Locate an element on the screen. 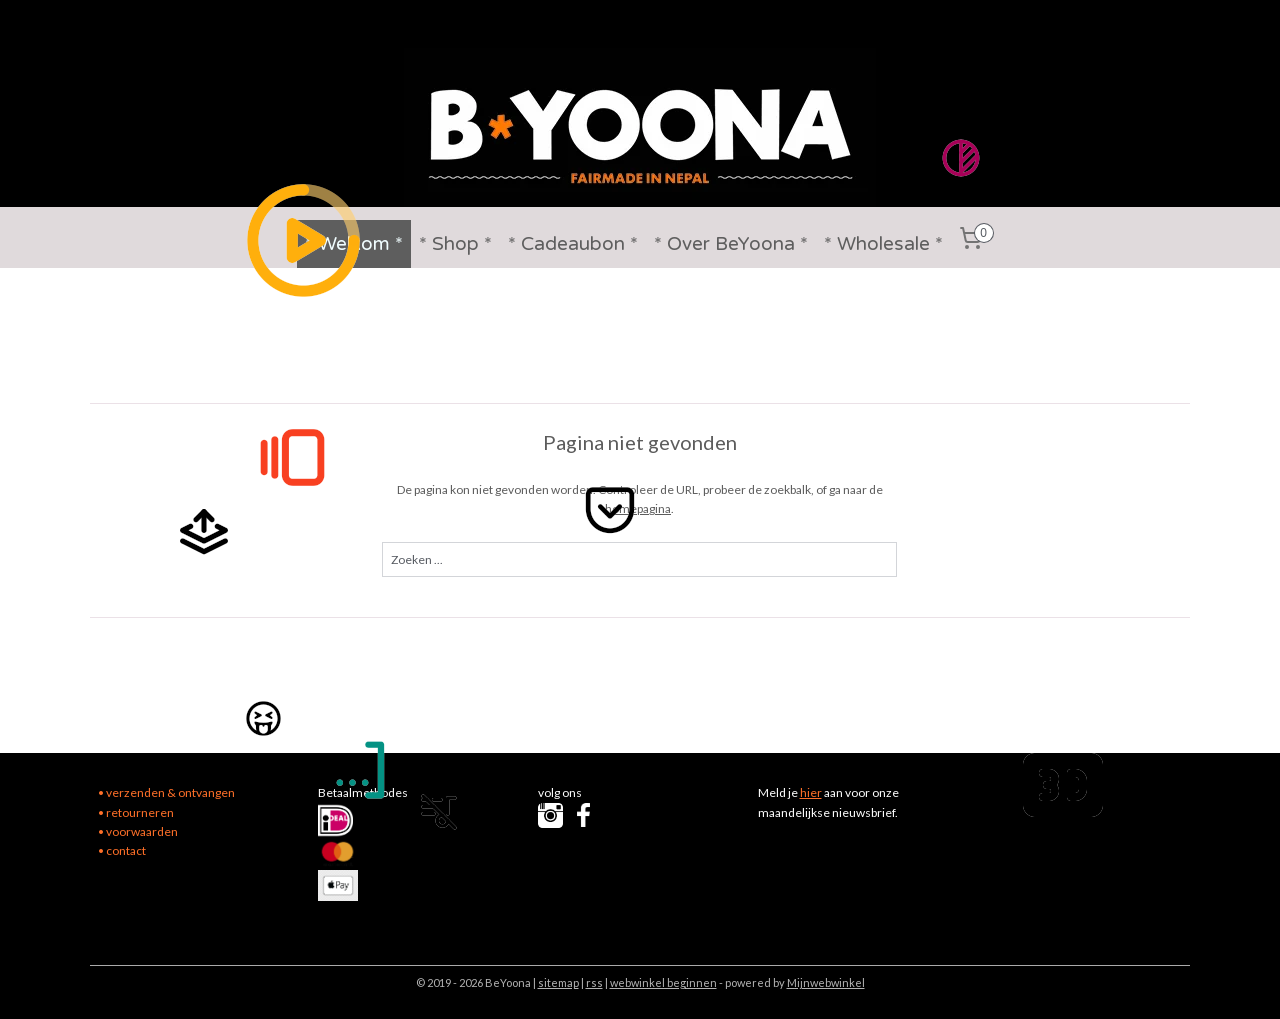 This screenshot has height=1019, width=1280. indicates end of a code block or container is located at coordinates (362, 770).